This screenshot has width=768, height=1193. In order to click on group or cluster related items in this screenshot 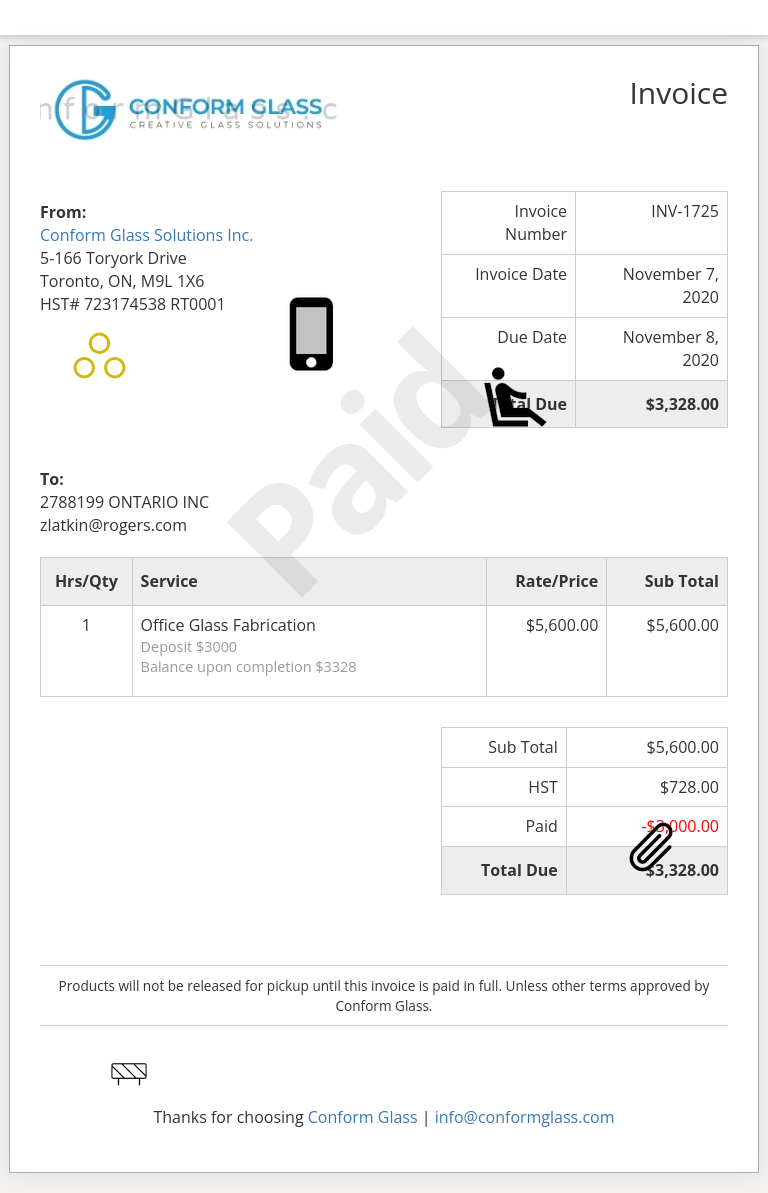, I will do `click(99, 356)`.